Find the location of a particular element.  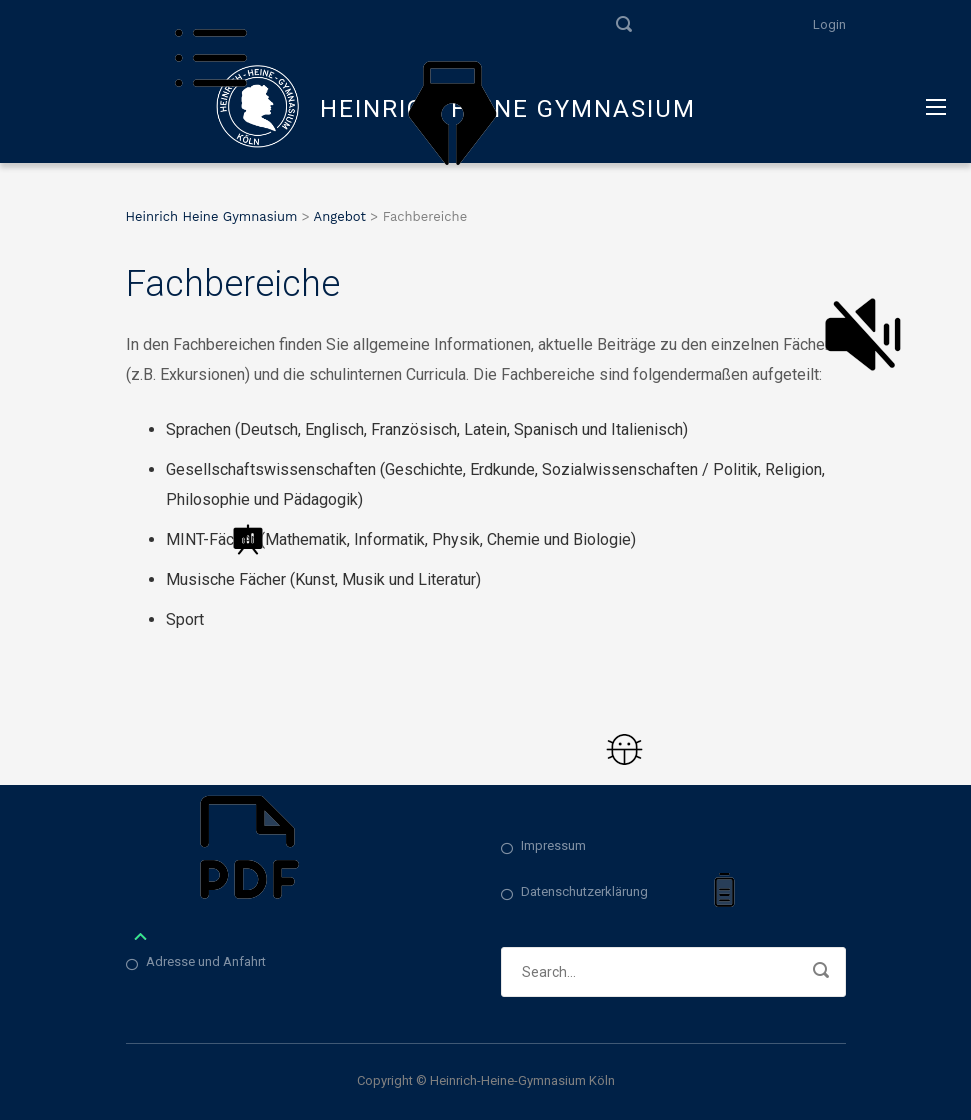

indicates high battery level is located at coordinates (724, 890).